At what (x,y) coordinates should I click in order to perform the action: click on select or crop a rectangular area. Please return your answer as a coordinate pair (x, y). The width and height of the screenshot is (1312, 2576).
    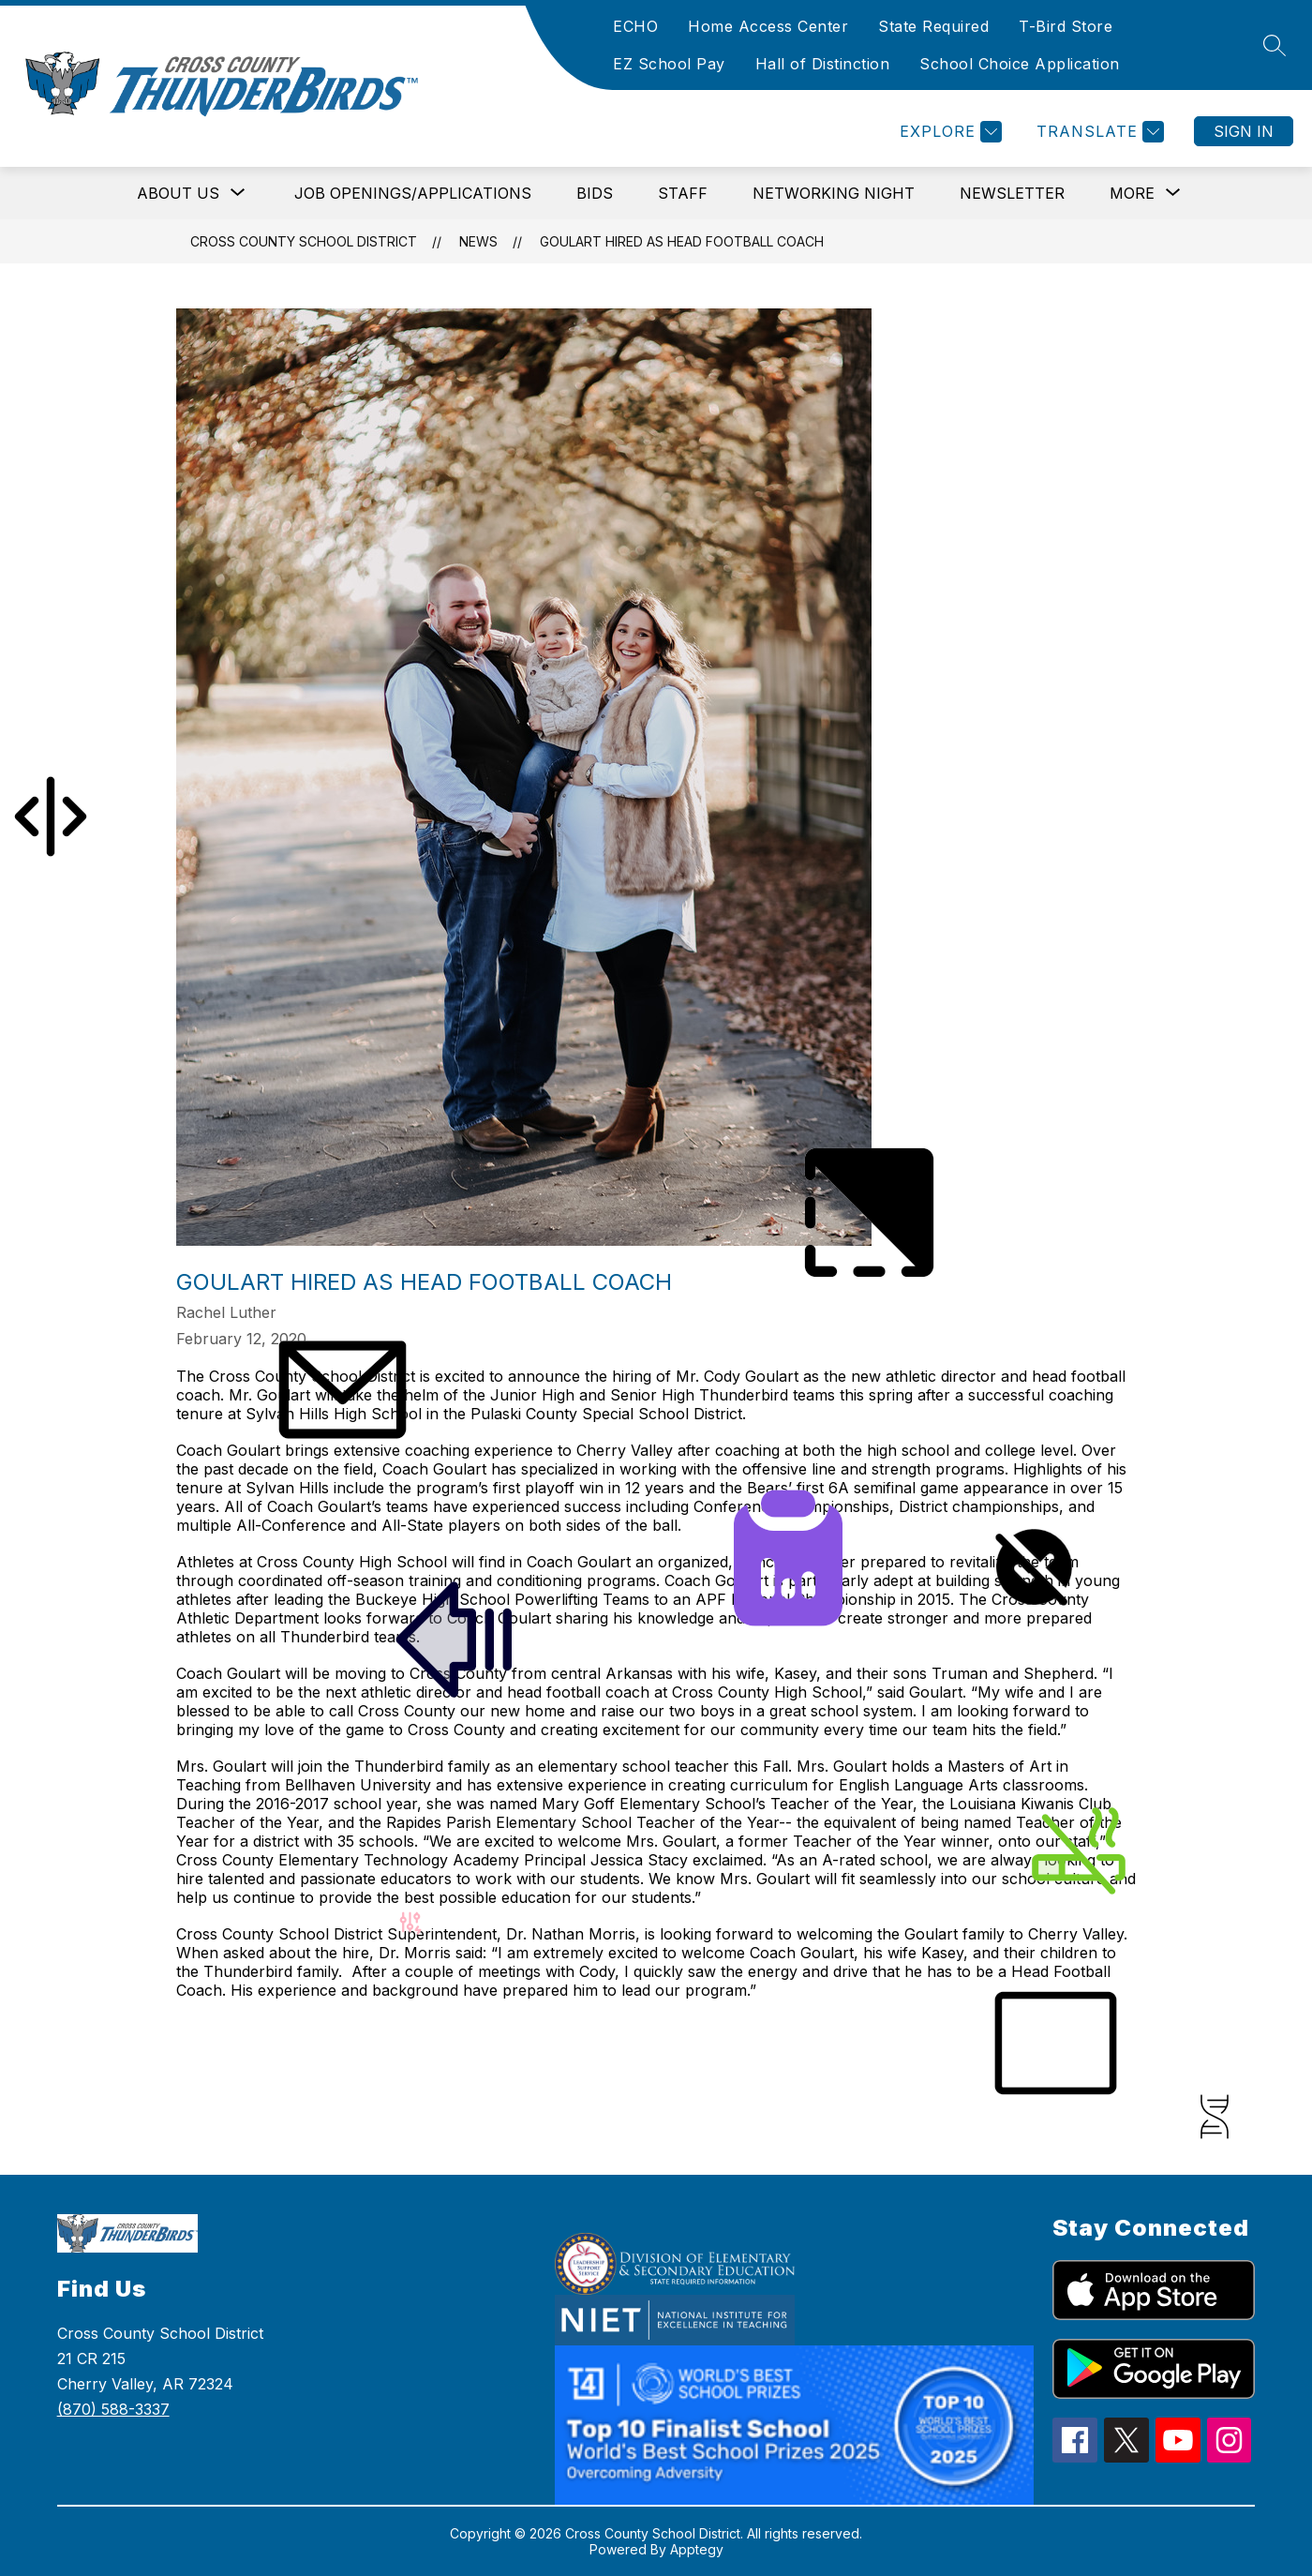
    Looking at the image, I should click on (1055, 2043).